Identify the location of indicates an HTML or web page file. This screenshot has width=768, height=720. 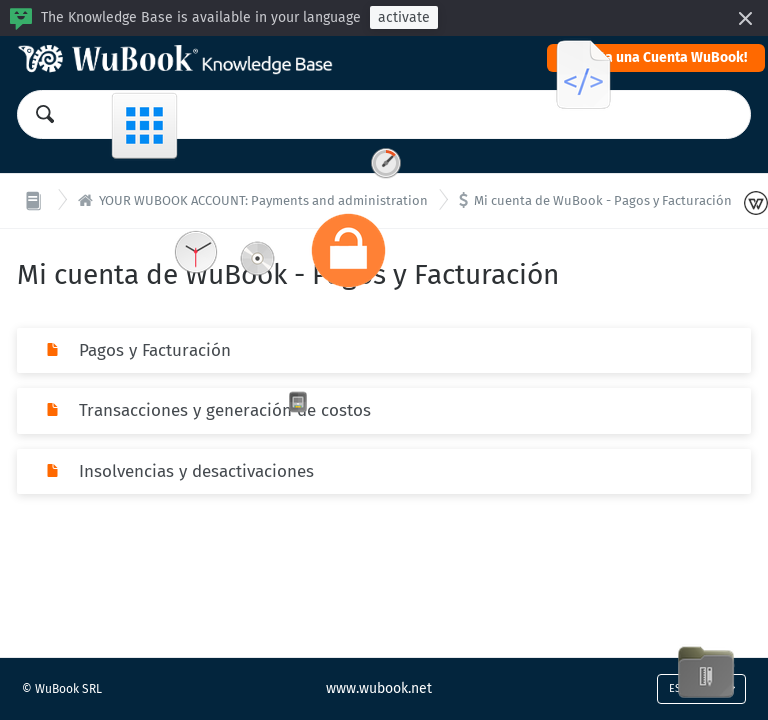
(583, 74).